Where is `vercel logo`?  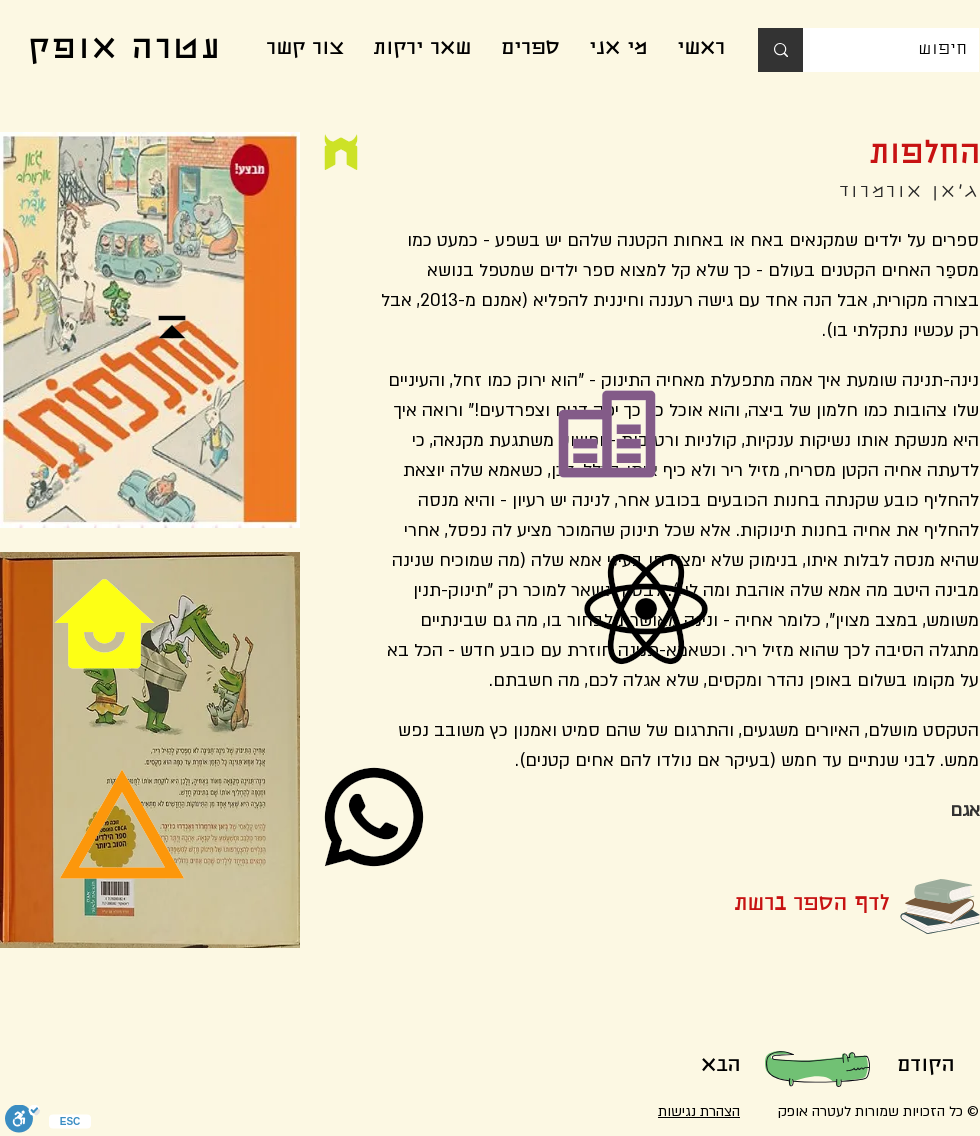
vercel logo is located at coordinates (122, 824).